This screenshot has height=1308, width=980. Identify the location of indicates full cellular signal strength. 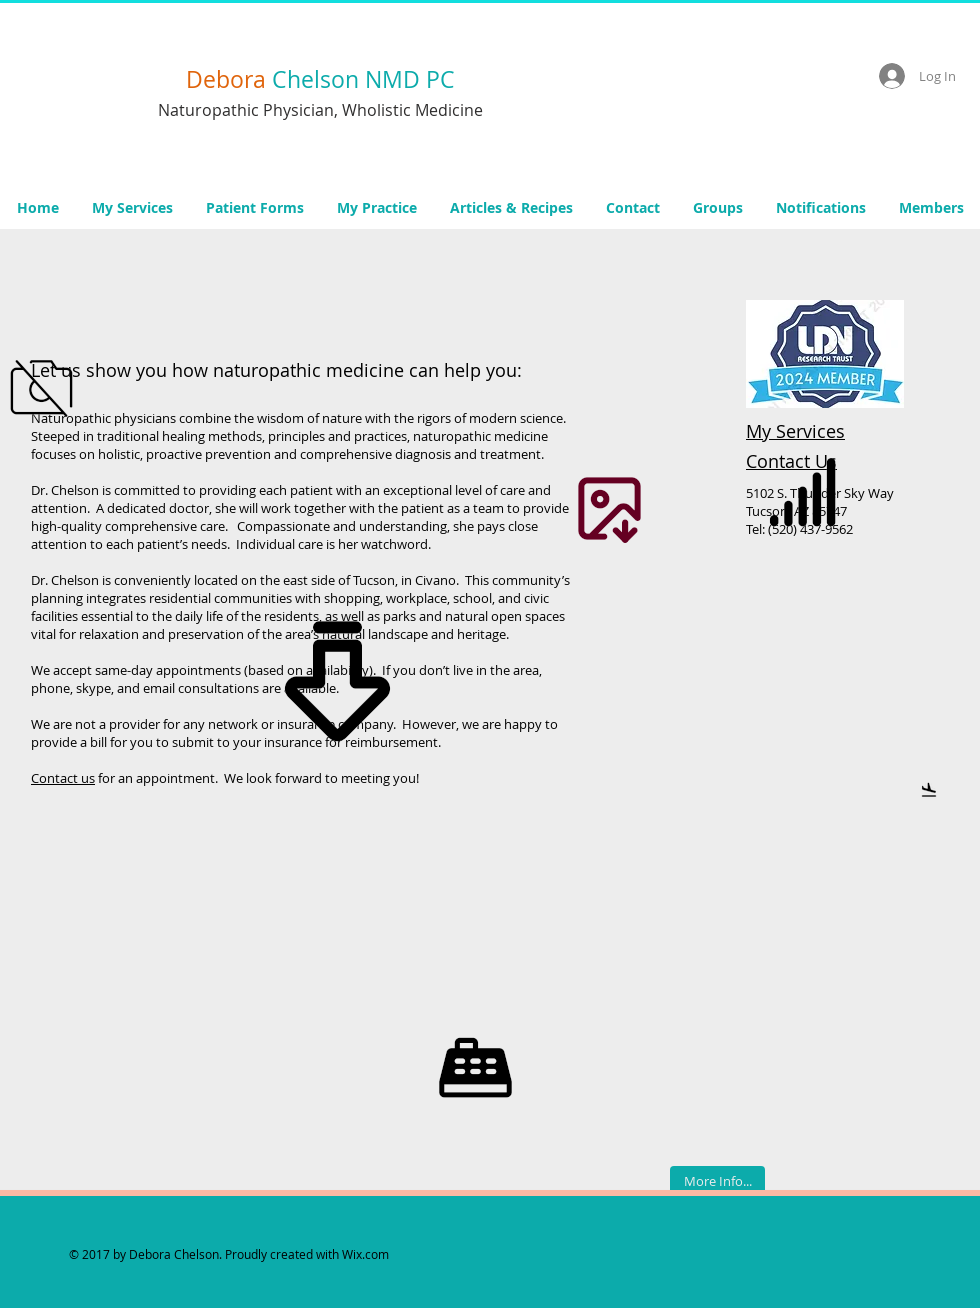
(805, 496).